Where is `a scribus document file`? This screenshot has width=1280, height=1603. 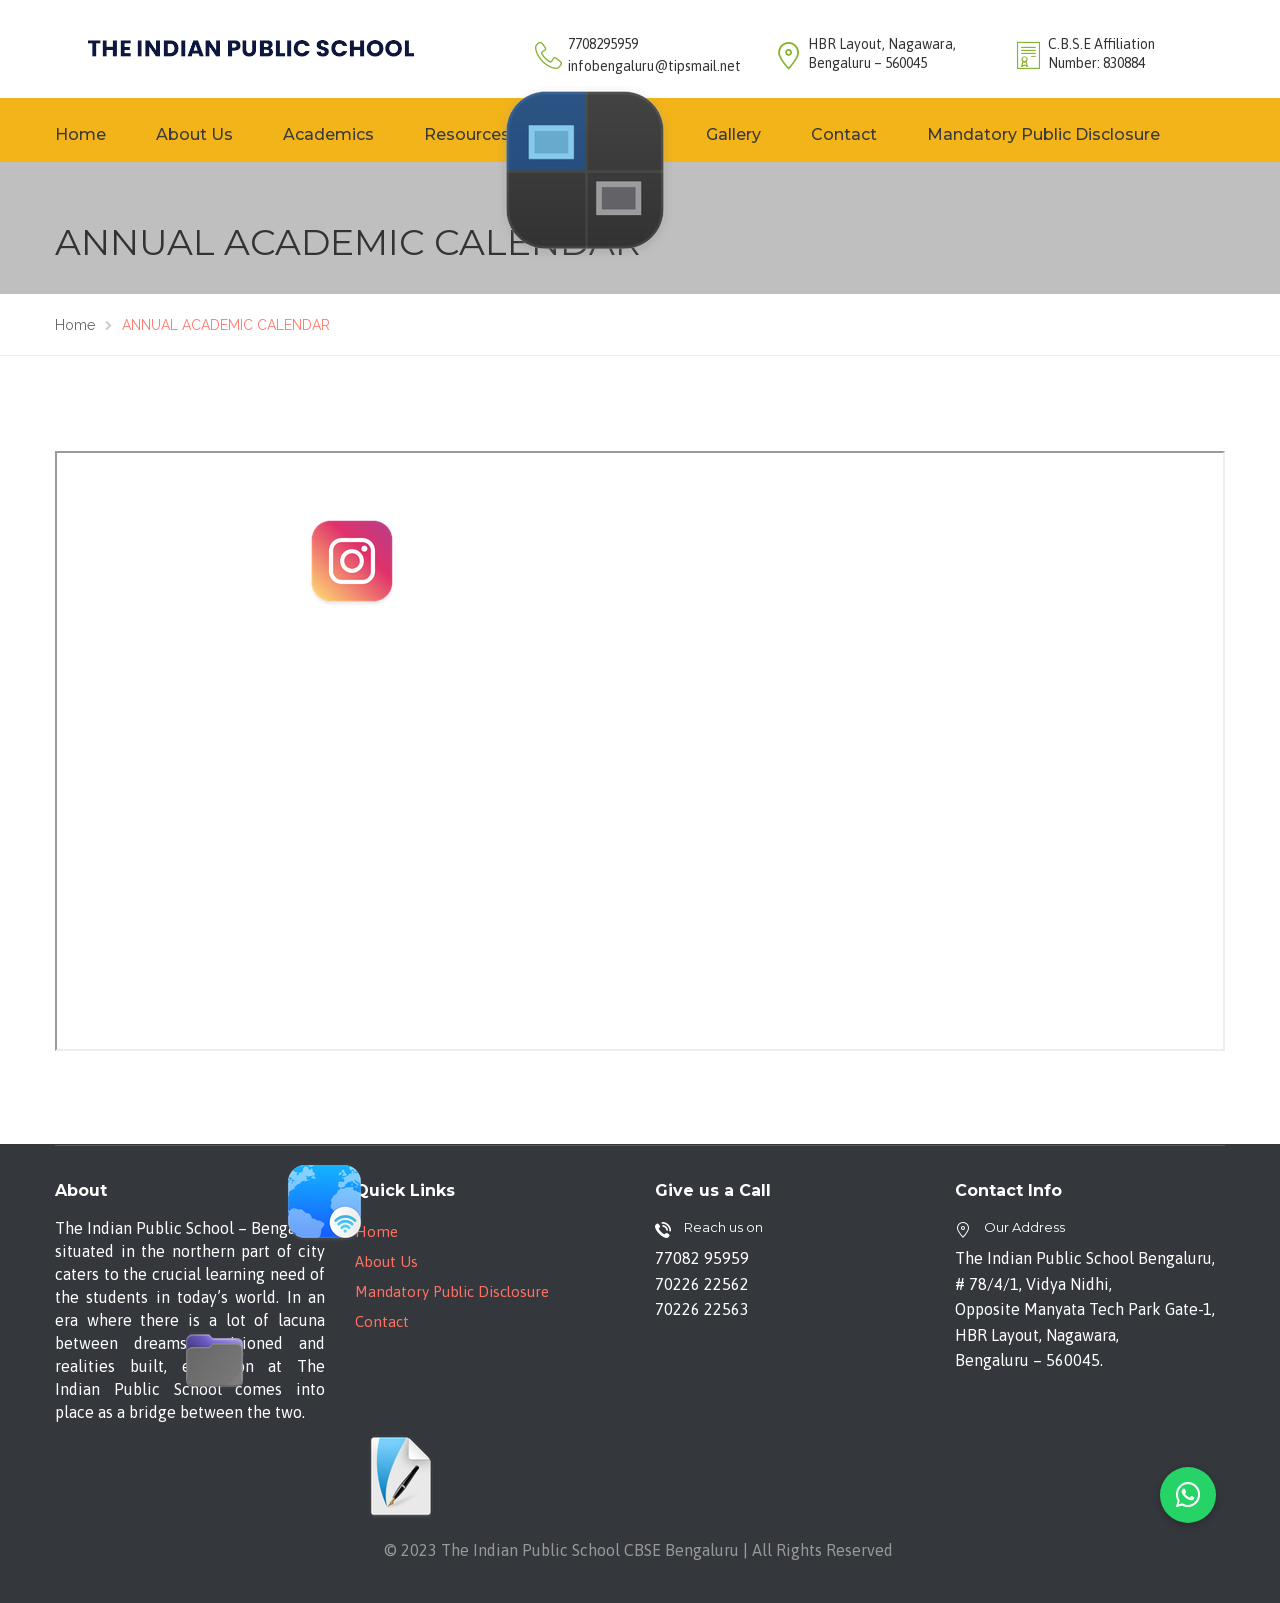 a scribus document file is located at coordinates (357, 1478).